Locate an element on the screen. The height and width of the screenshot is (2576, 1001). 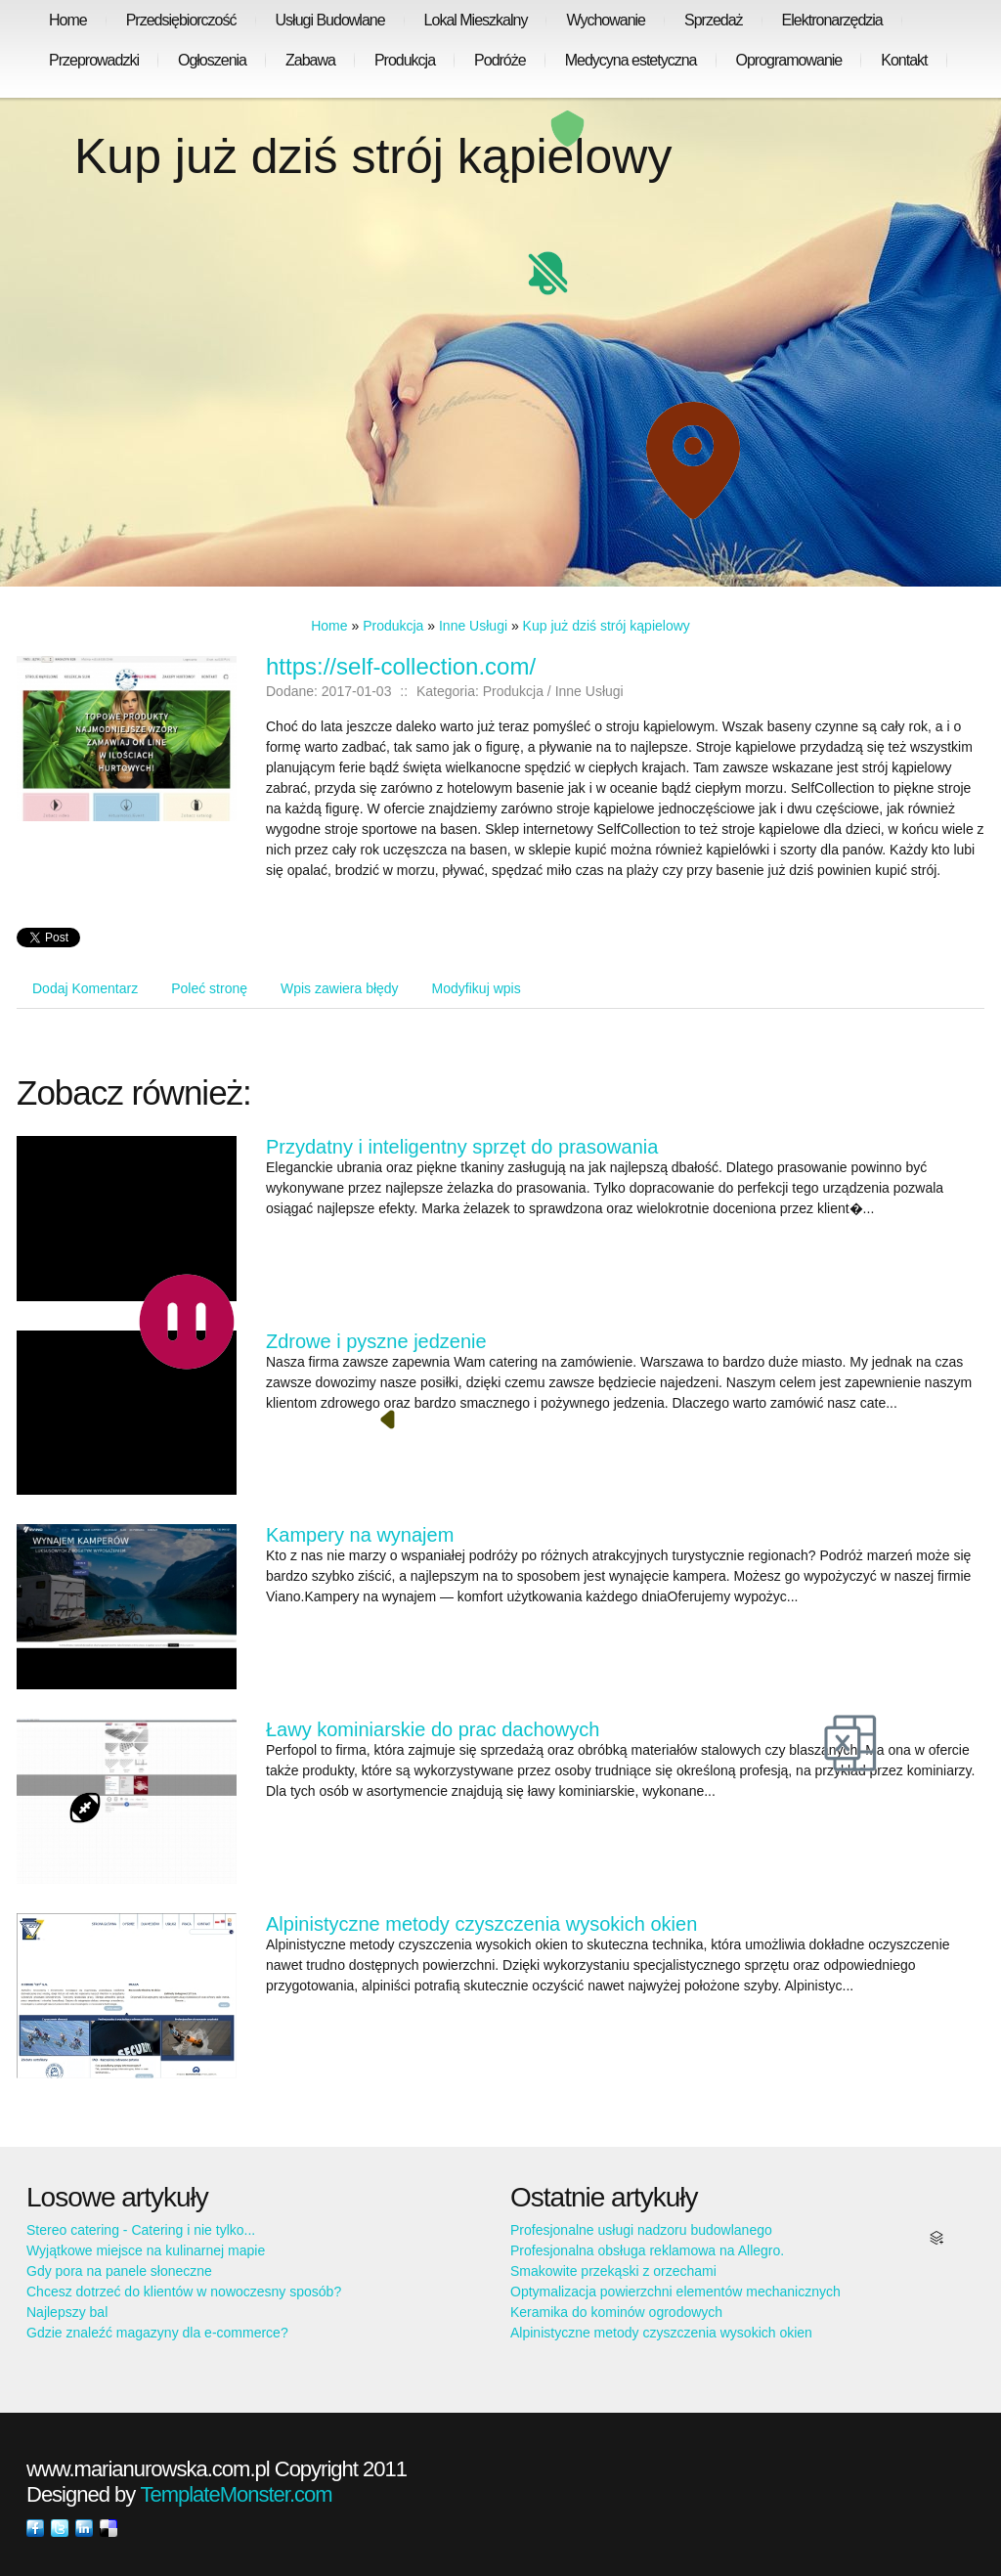
add a new layer to the stack is located at coordinates (936, 2238).